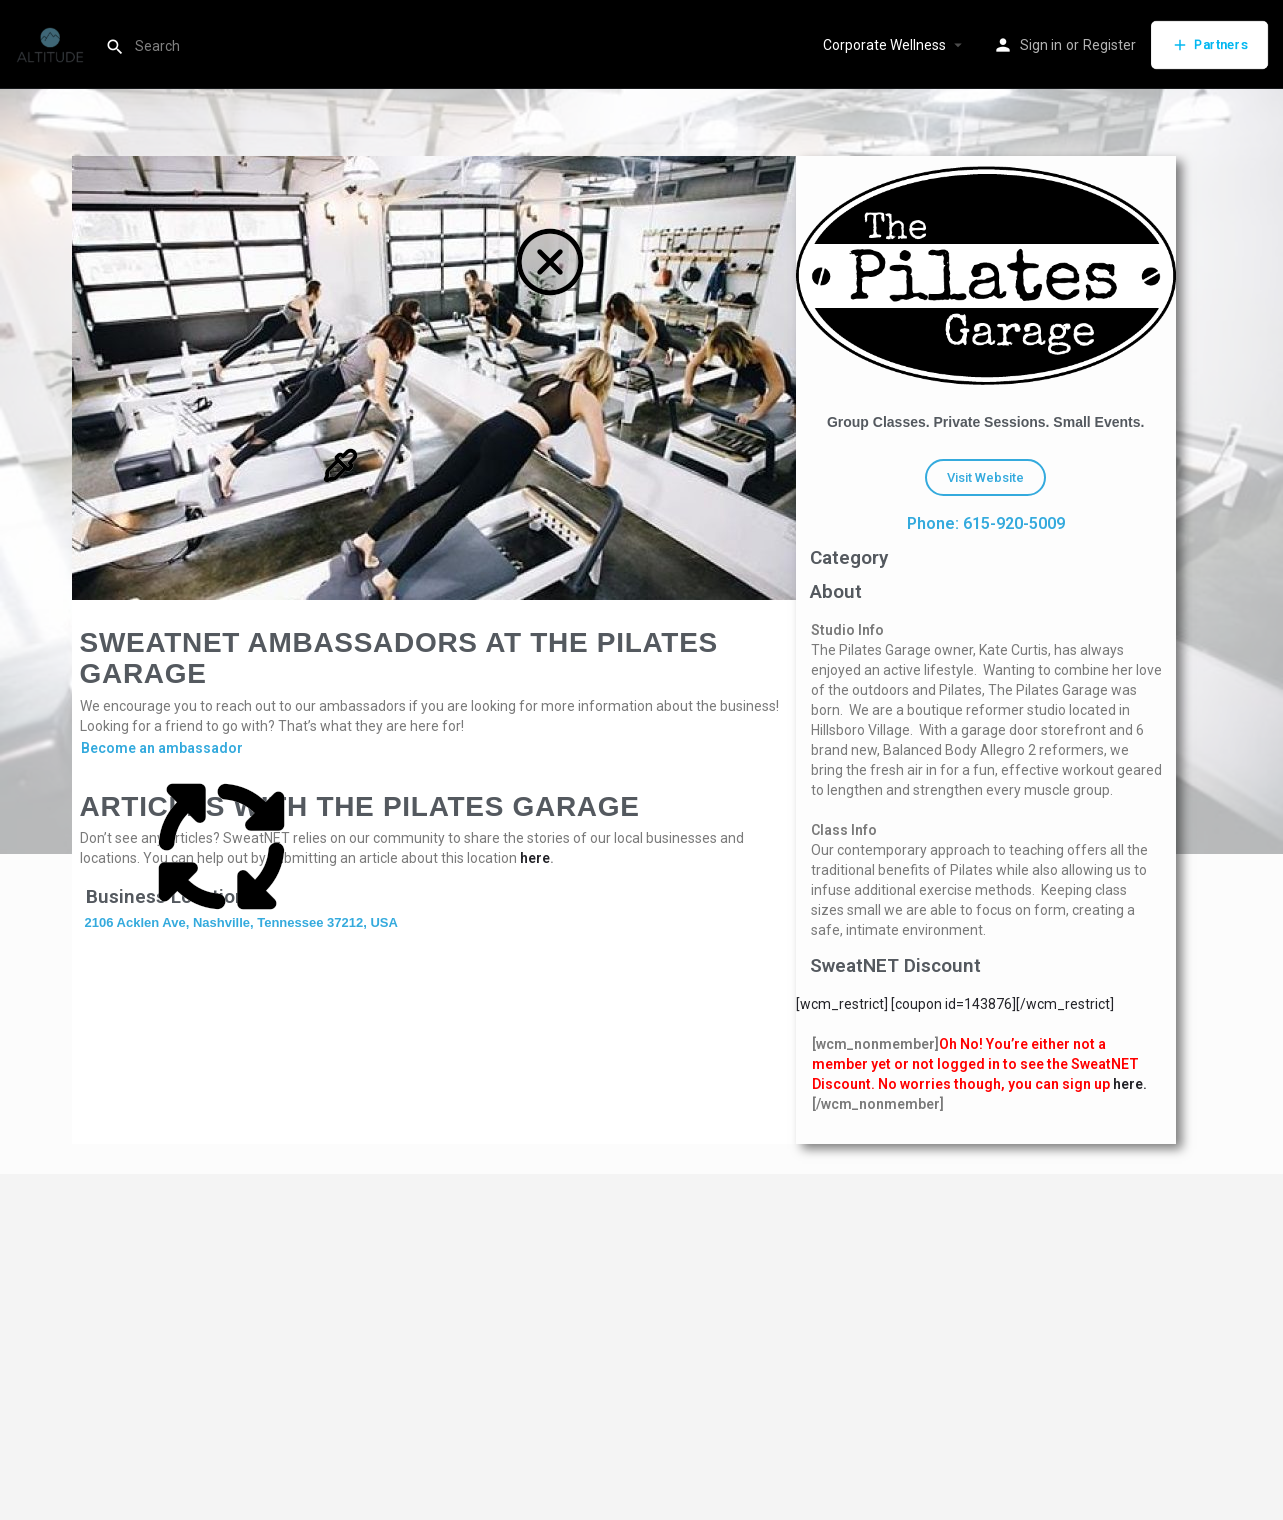 Image resolution: width=1283 pixels, height=1520 pixels. Describe the element at coordinates (340, 465) in the screenshot. I see `pick a color from the canvas` at that location.